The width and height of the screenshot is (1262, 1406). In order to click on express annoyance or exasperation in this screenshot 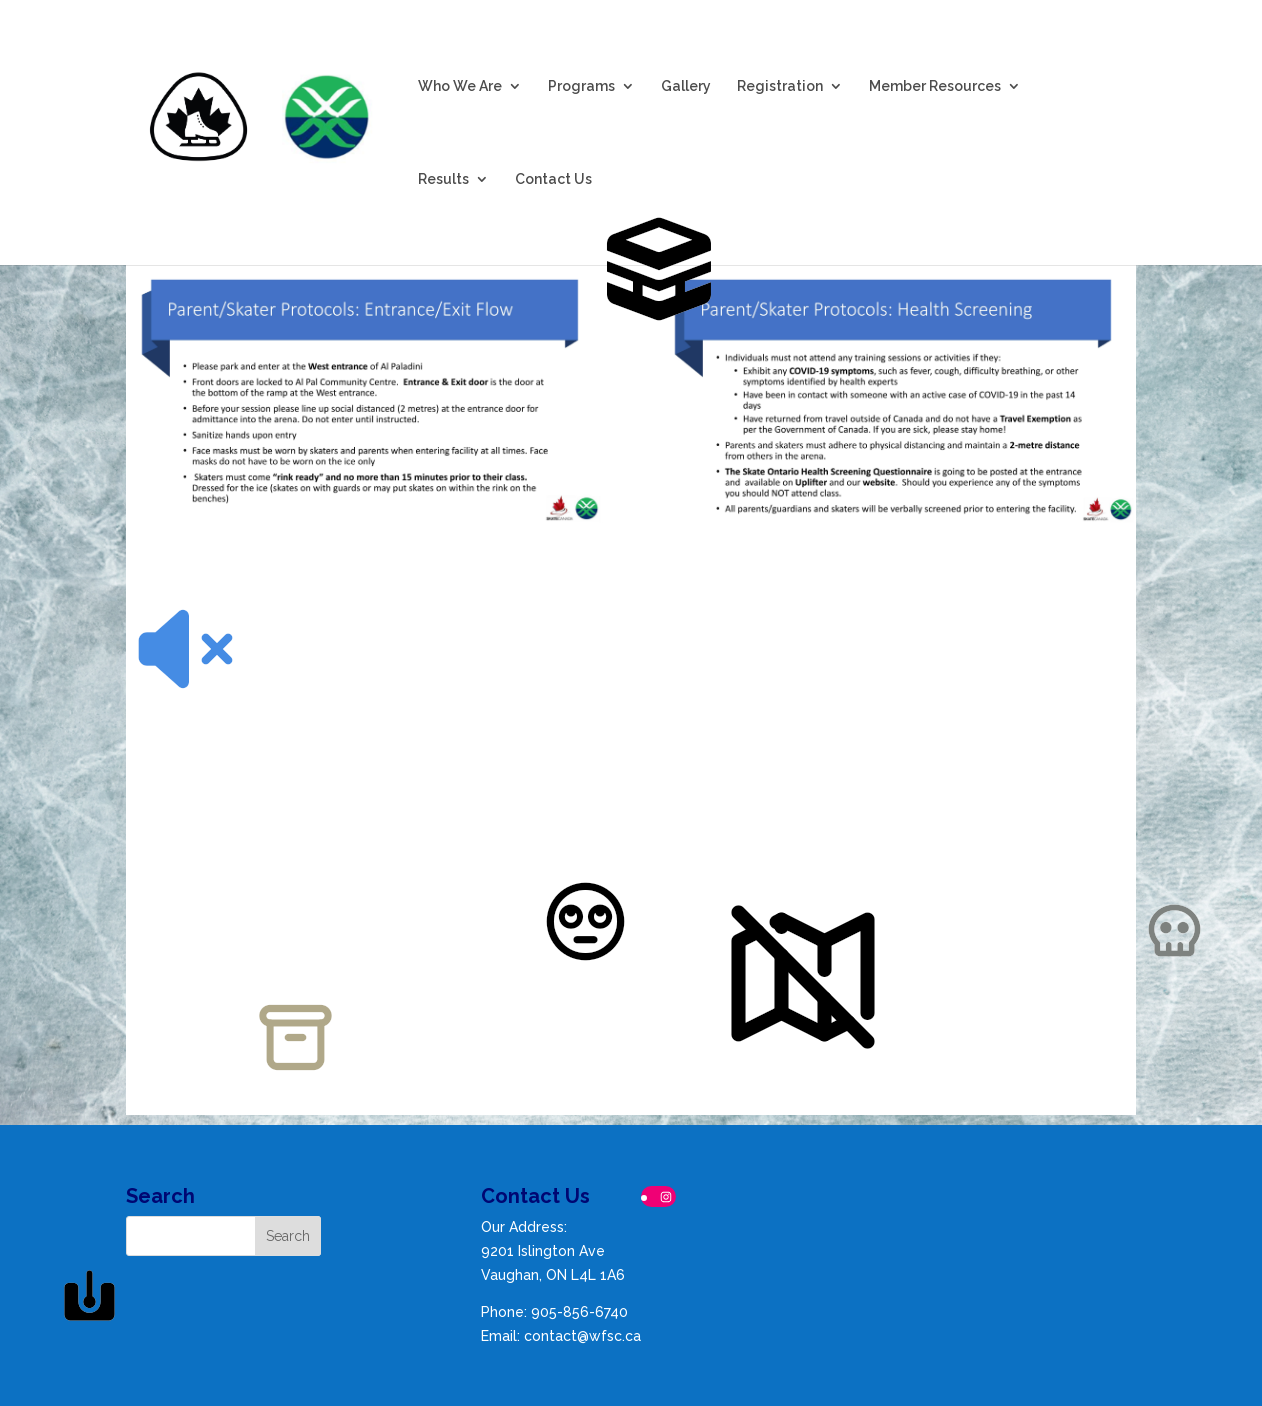, I will do `click(585, 921)`.